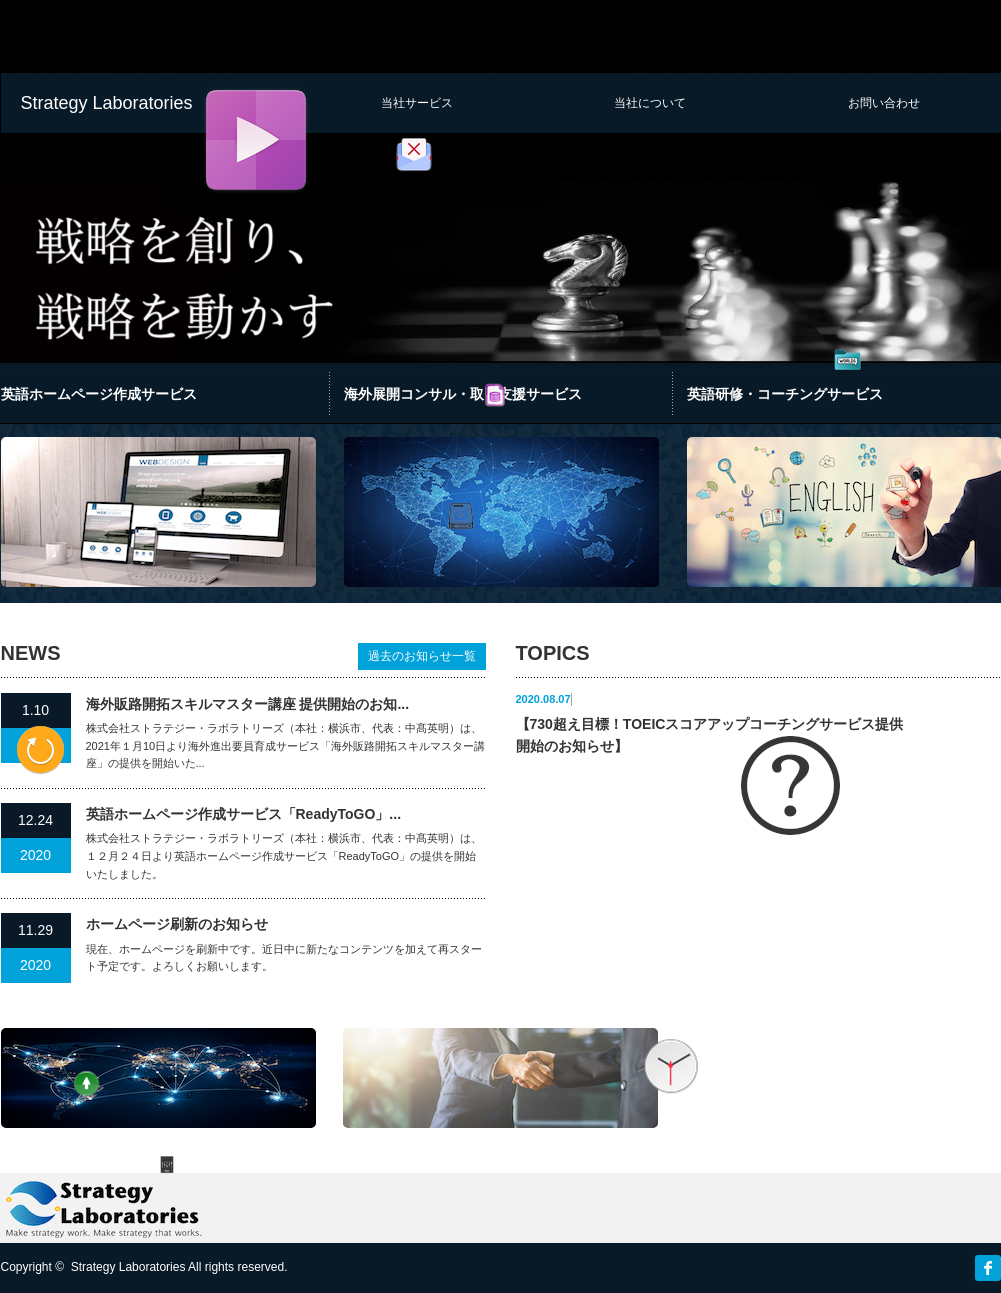 This screenshot has width=1001, height=1293. What do you see at coordinates (167, 1165) in the screenshot?
I see `access plugin settings in GarageBand` at bounding box center [167, 1165].